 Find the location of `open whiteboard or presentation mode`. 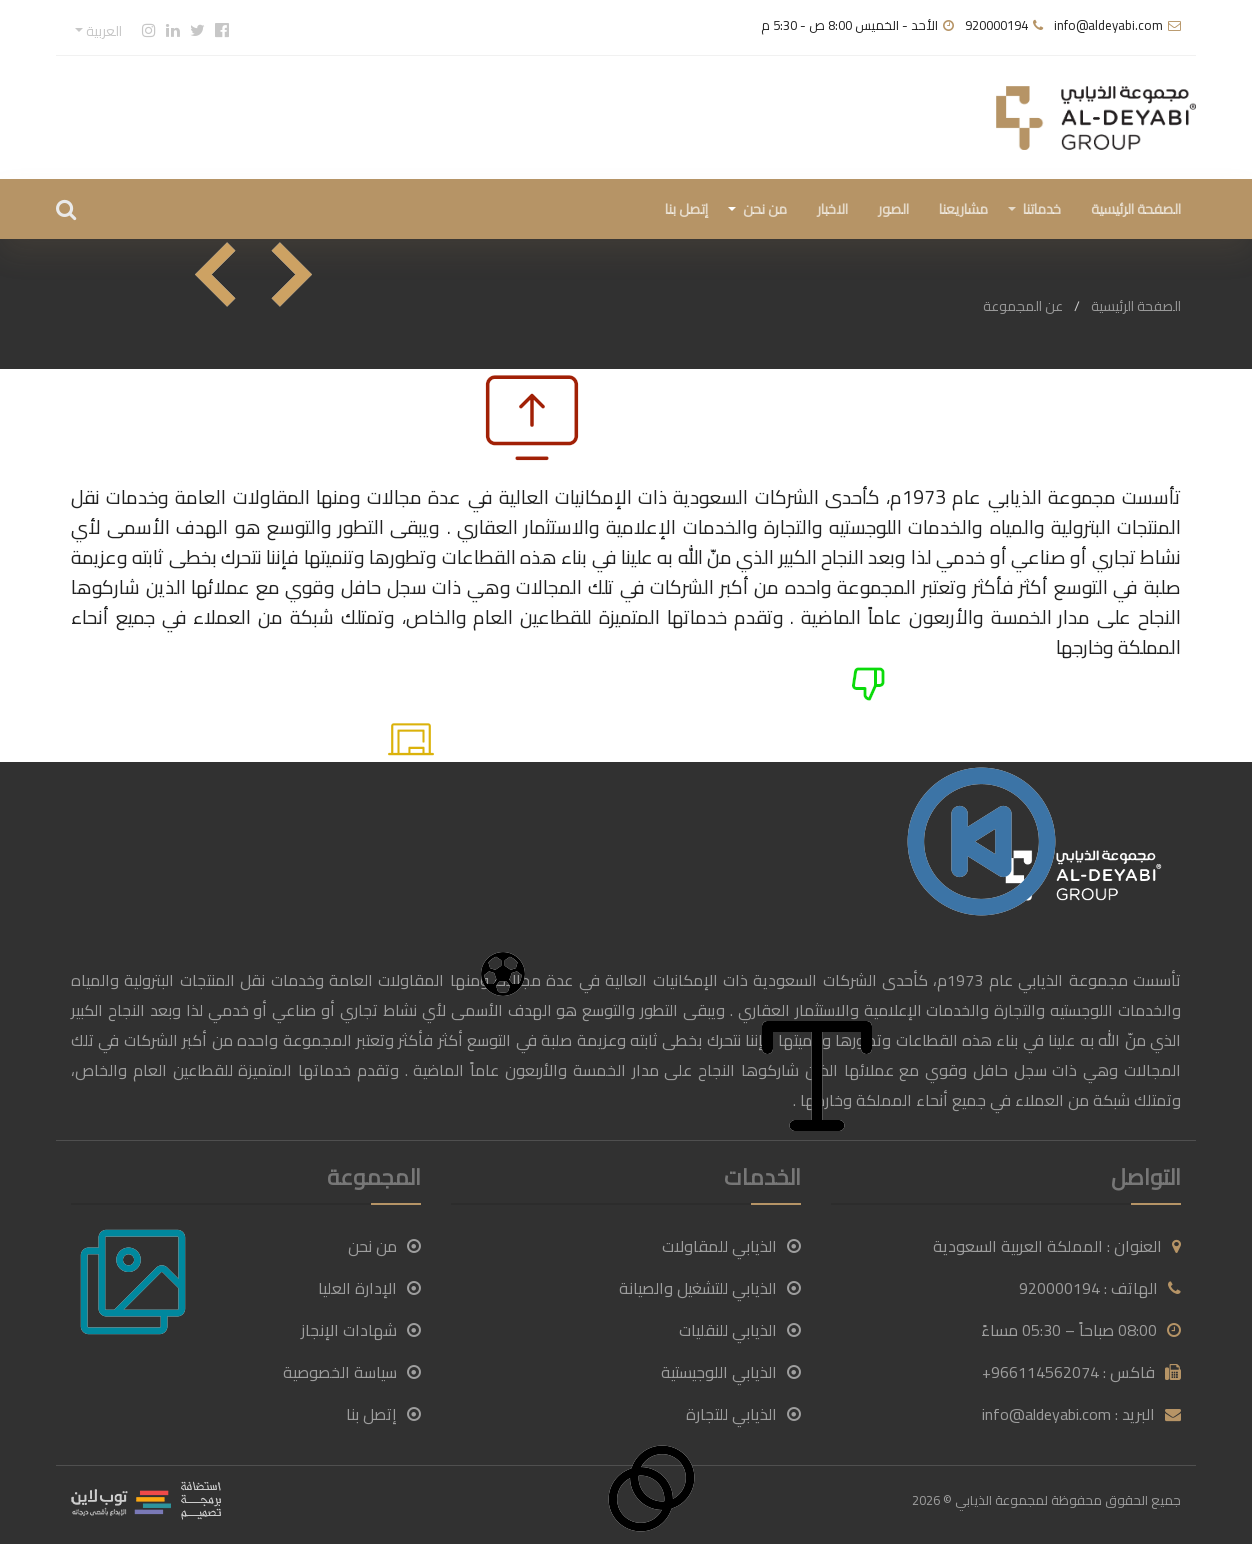

open whiteboard or presentation mode is located at coordinates (411, 740).